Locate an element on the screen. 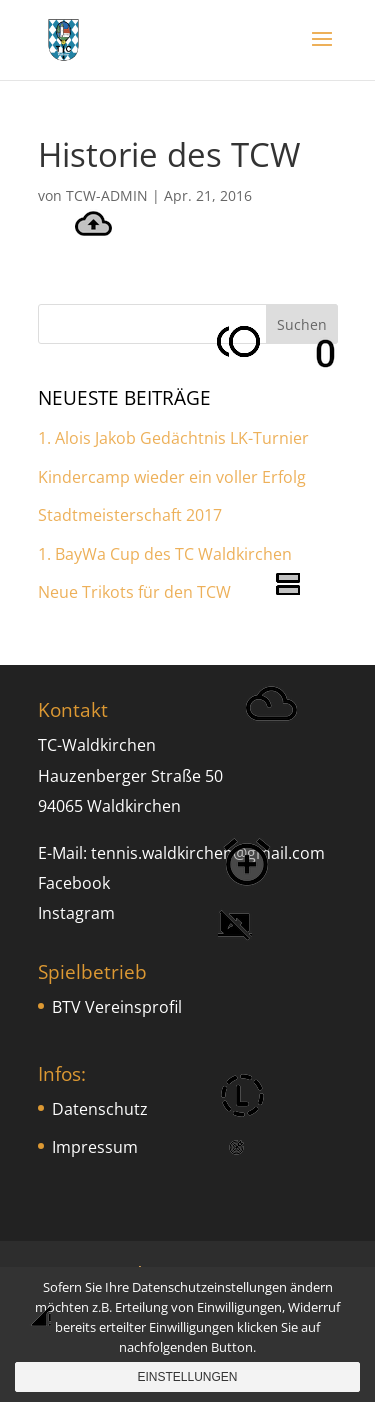  set exposure compensation to zero is located at coordinates (325, 354).